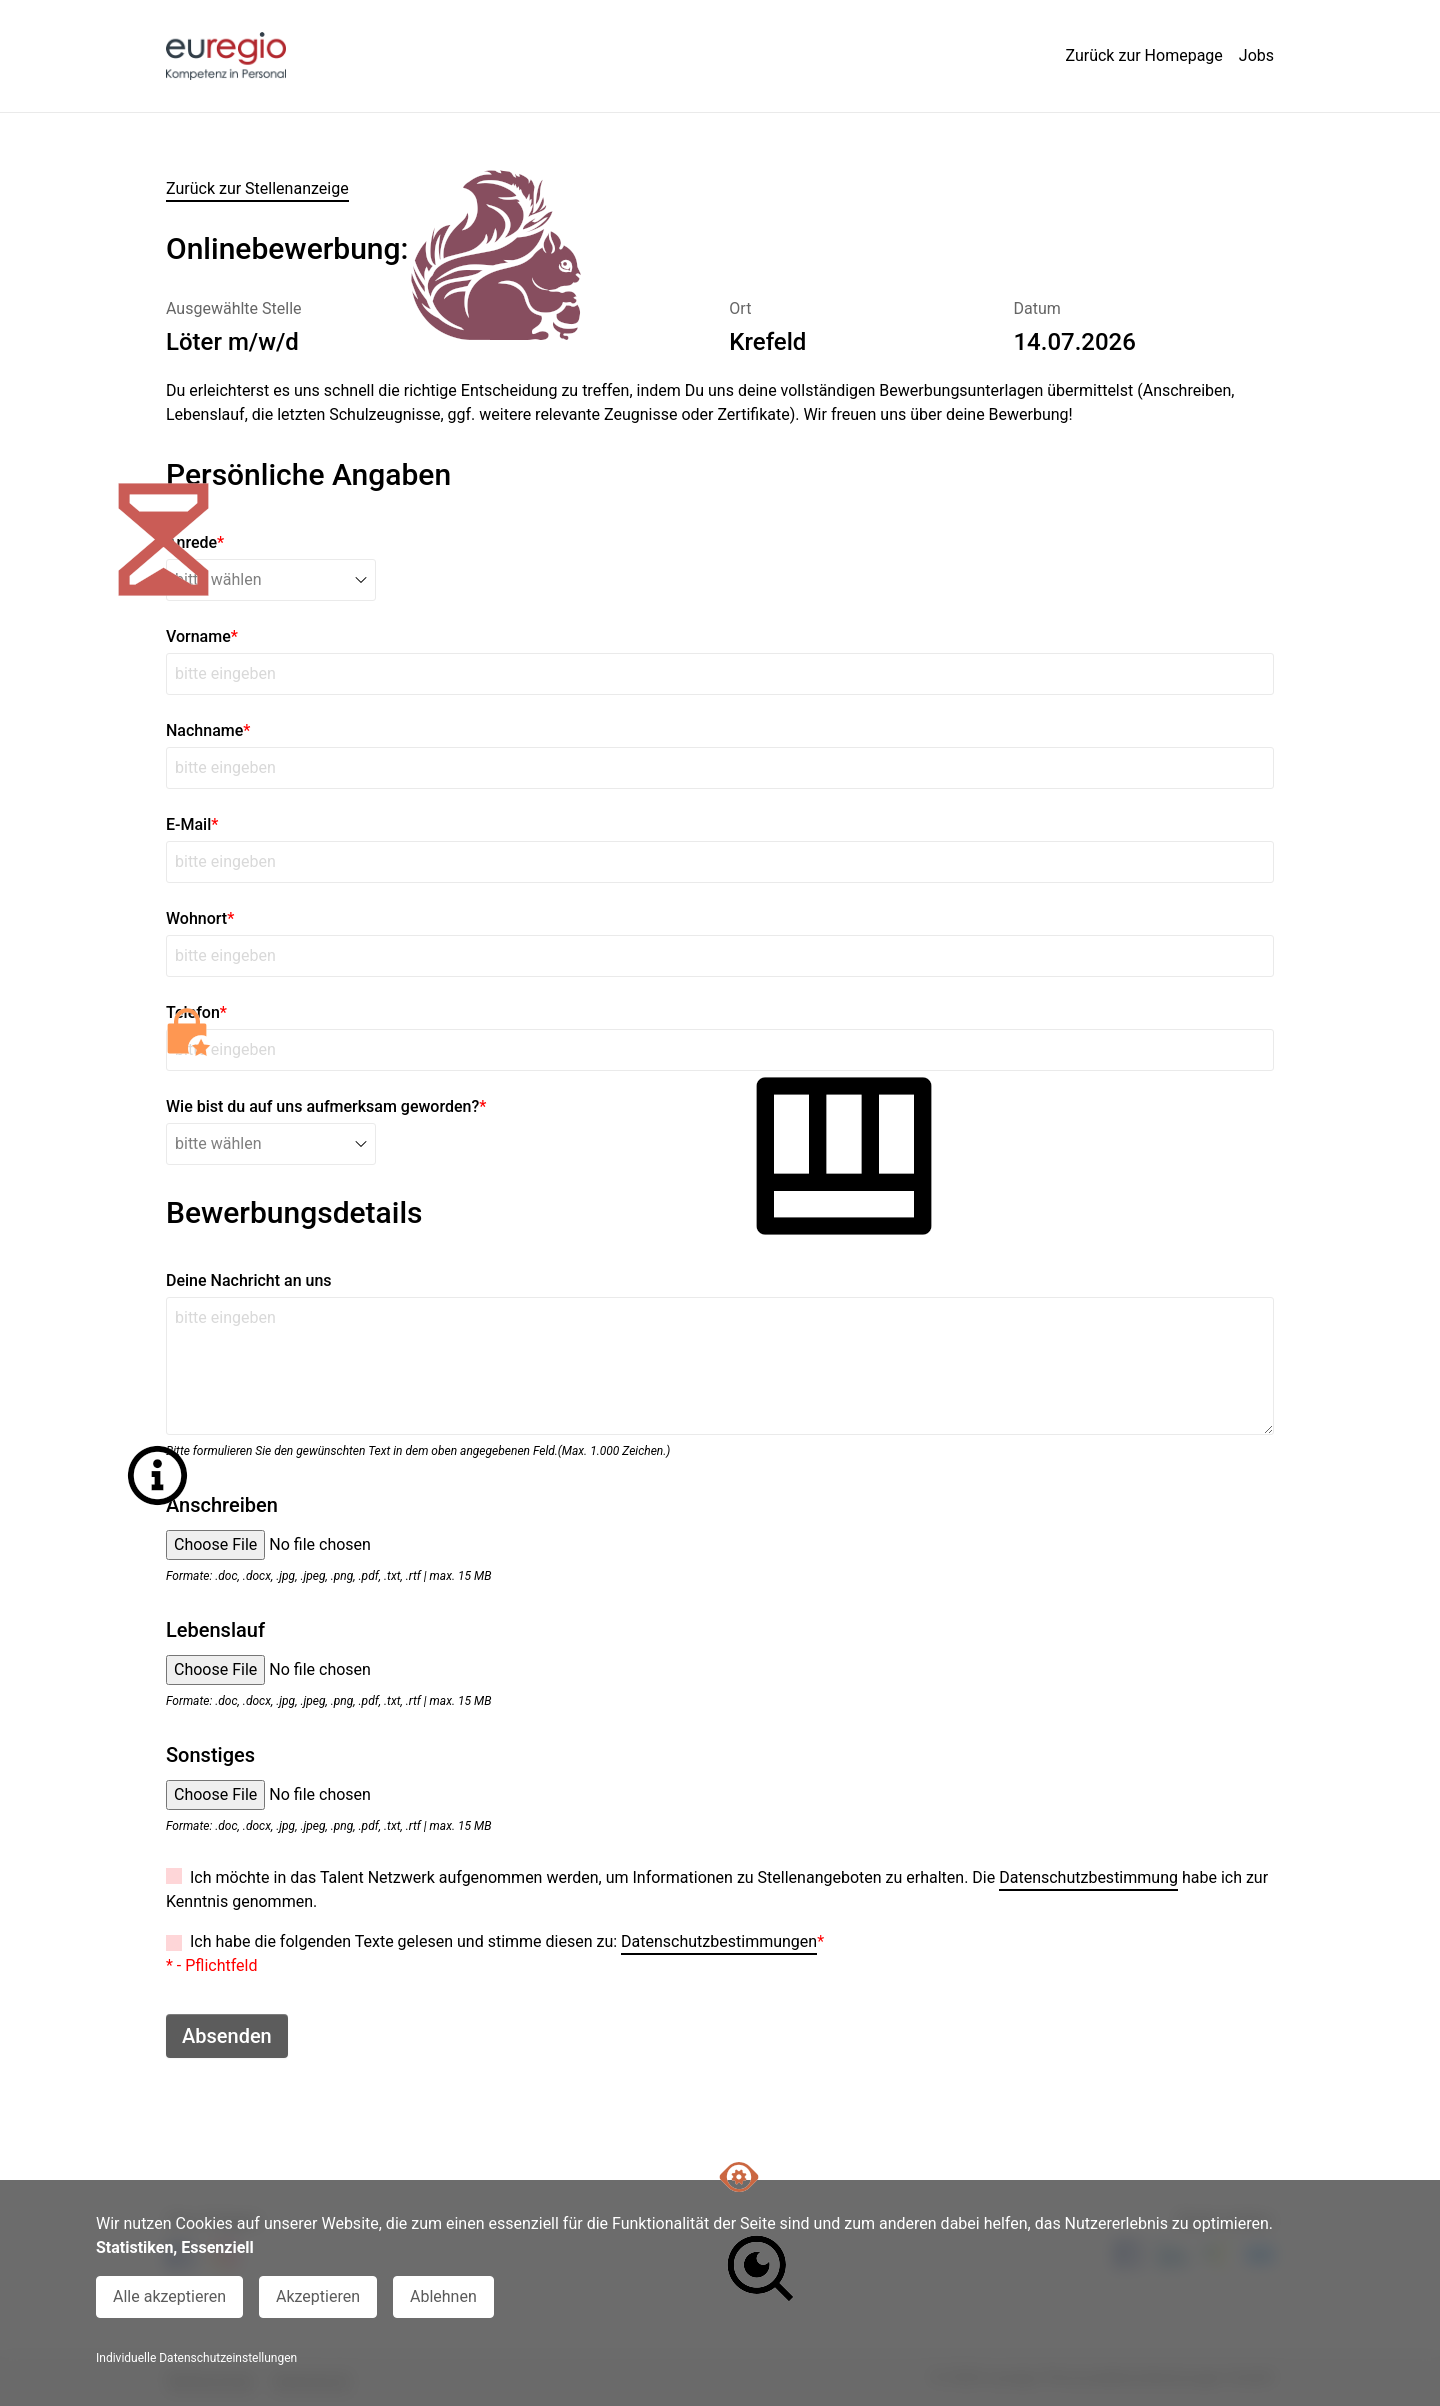 Image resolution: width=1440 pixels, height=2406 pixels. What do you see at coordinates (187, 1032) in the screenshot?
I see `mark a security setting as favorite` at bounding box center [187, 1032].